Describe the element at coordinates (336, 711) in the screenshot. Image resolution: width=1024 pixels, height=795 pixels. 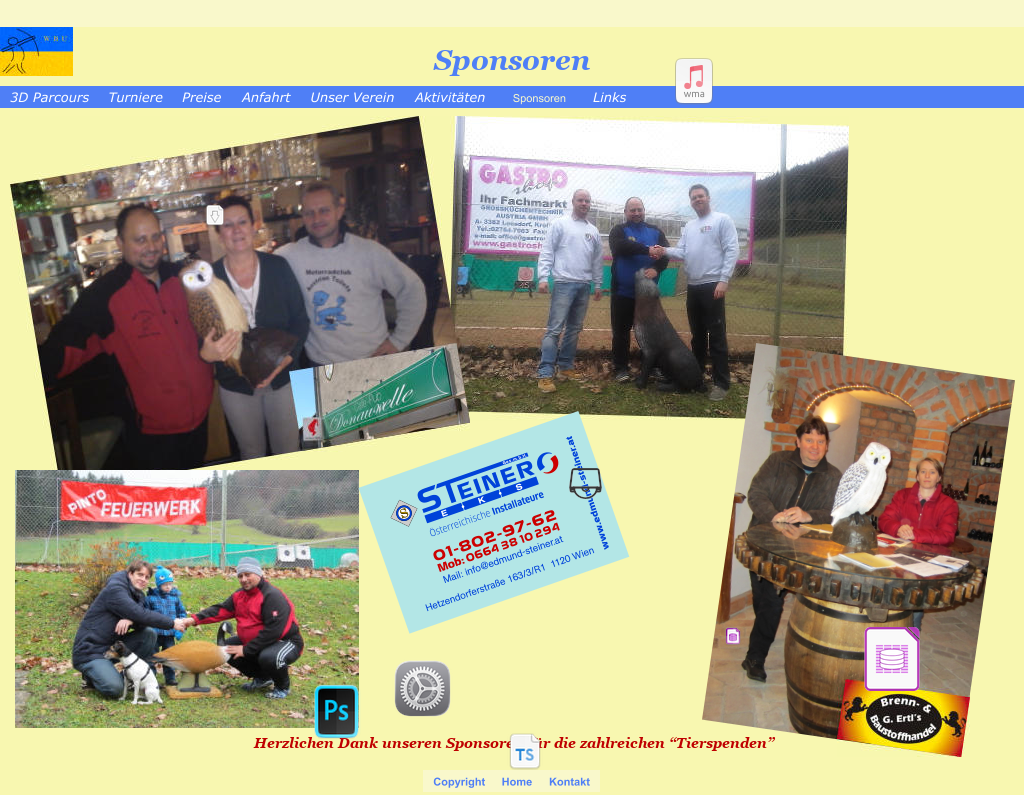
I see `adobe photoshop file type indicator` at that location.